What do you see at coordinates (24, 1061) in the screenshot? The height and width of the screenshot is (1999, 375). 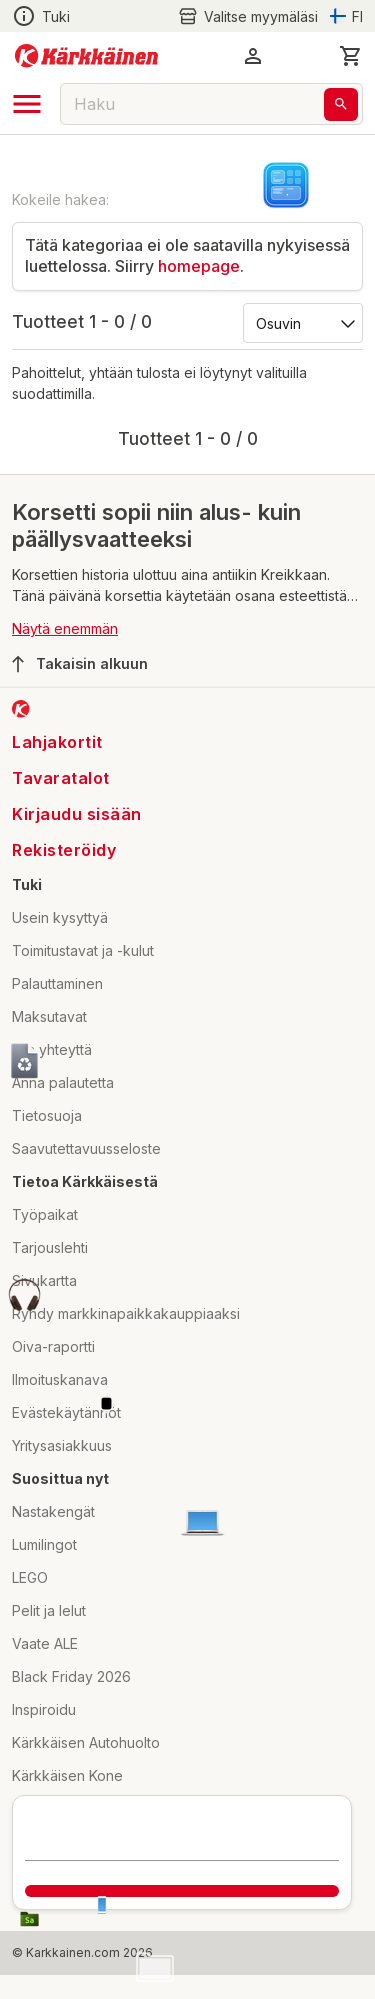 I see `a file marked for deletion` at bounding box center [24, 1061].